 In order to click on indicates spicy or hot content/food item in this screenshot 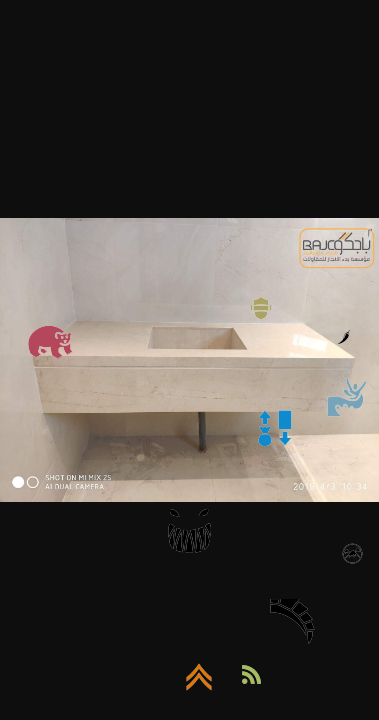, I will do `click(344, 337)`.